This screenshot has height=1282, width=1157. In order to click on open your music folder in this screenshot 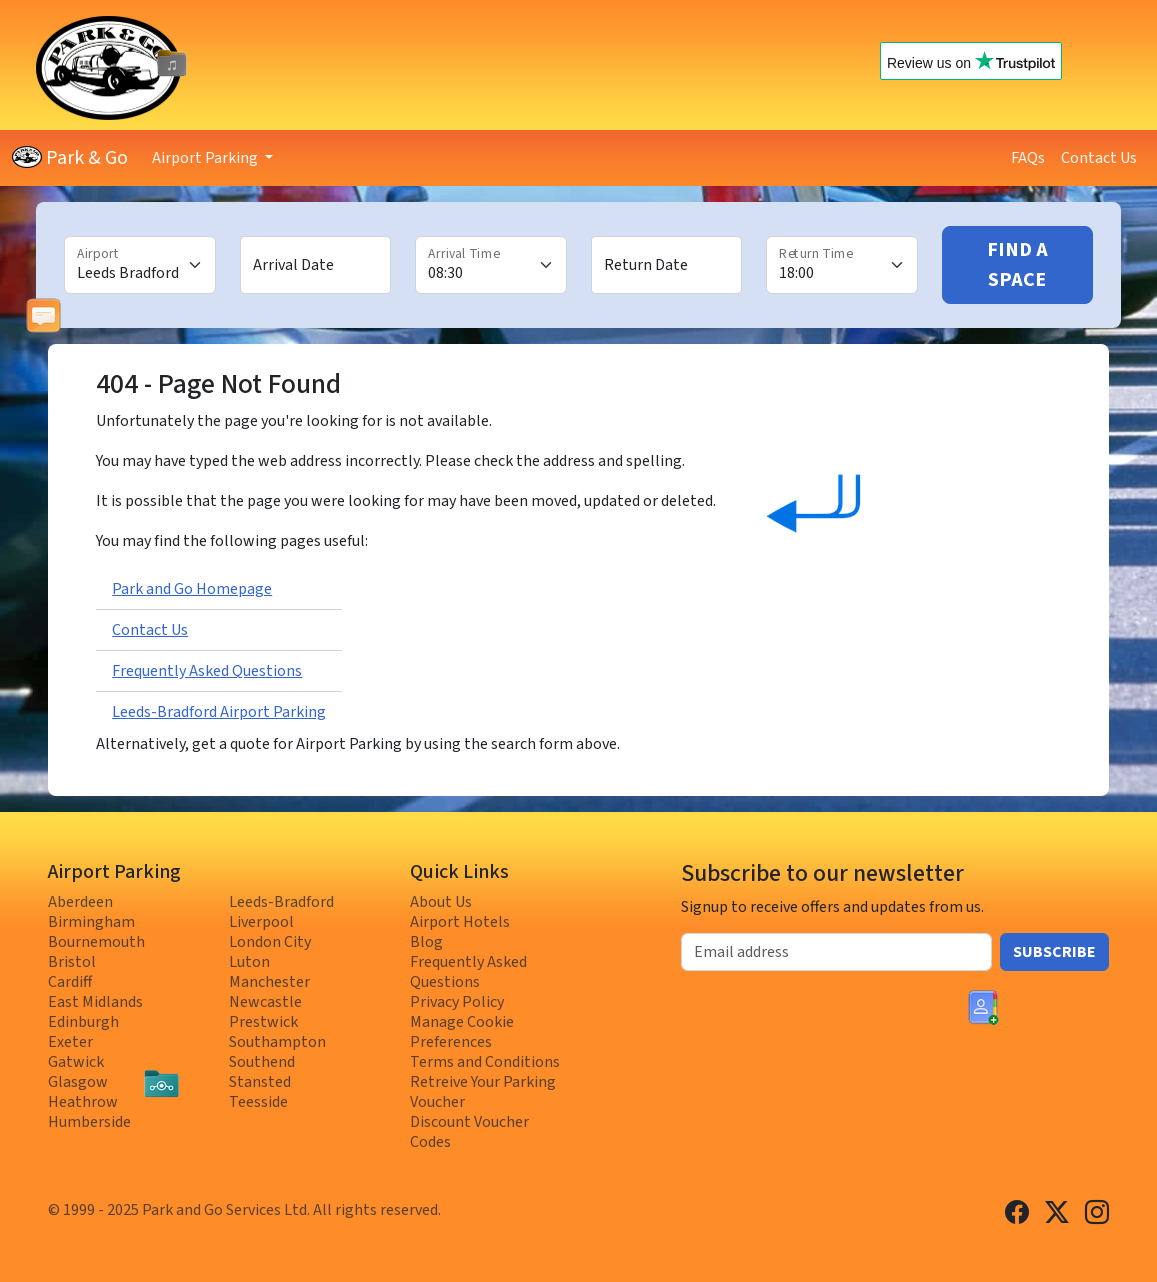, I will do `click(172, 63)`.